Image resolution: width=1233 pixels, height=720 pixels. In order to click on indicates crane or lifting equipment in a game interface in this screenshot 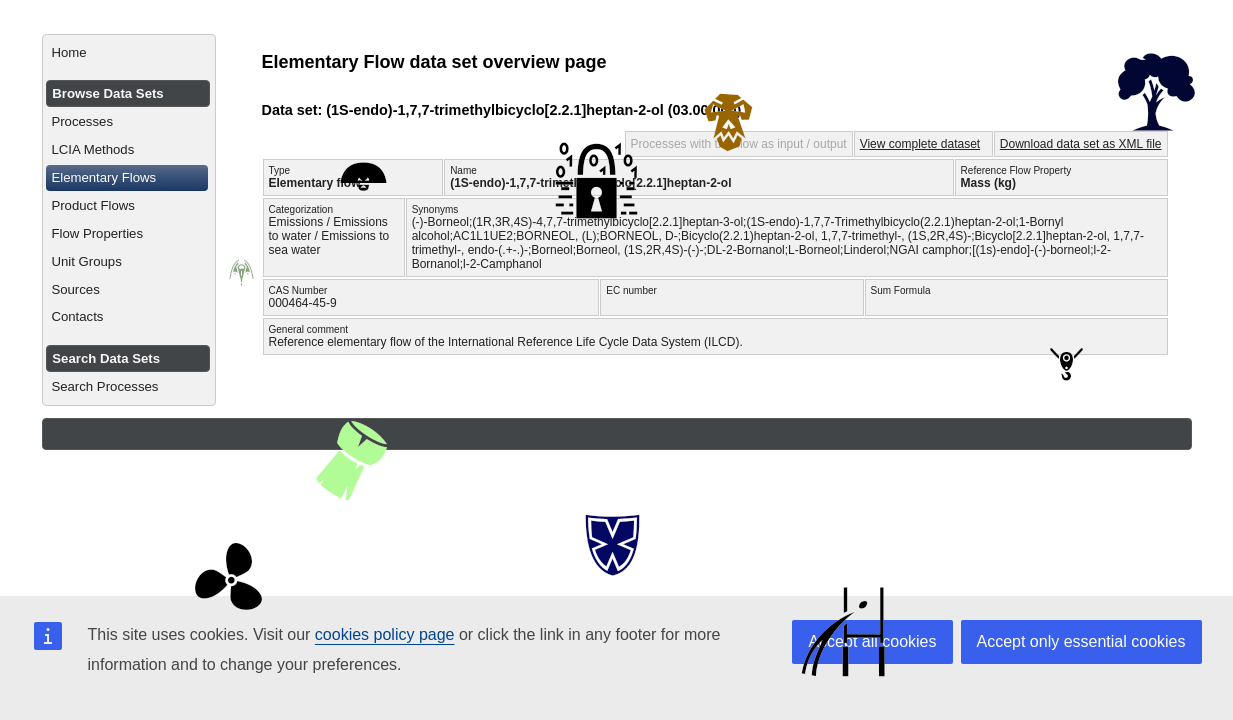, I will do `click(1066, 364)`.